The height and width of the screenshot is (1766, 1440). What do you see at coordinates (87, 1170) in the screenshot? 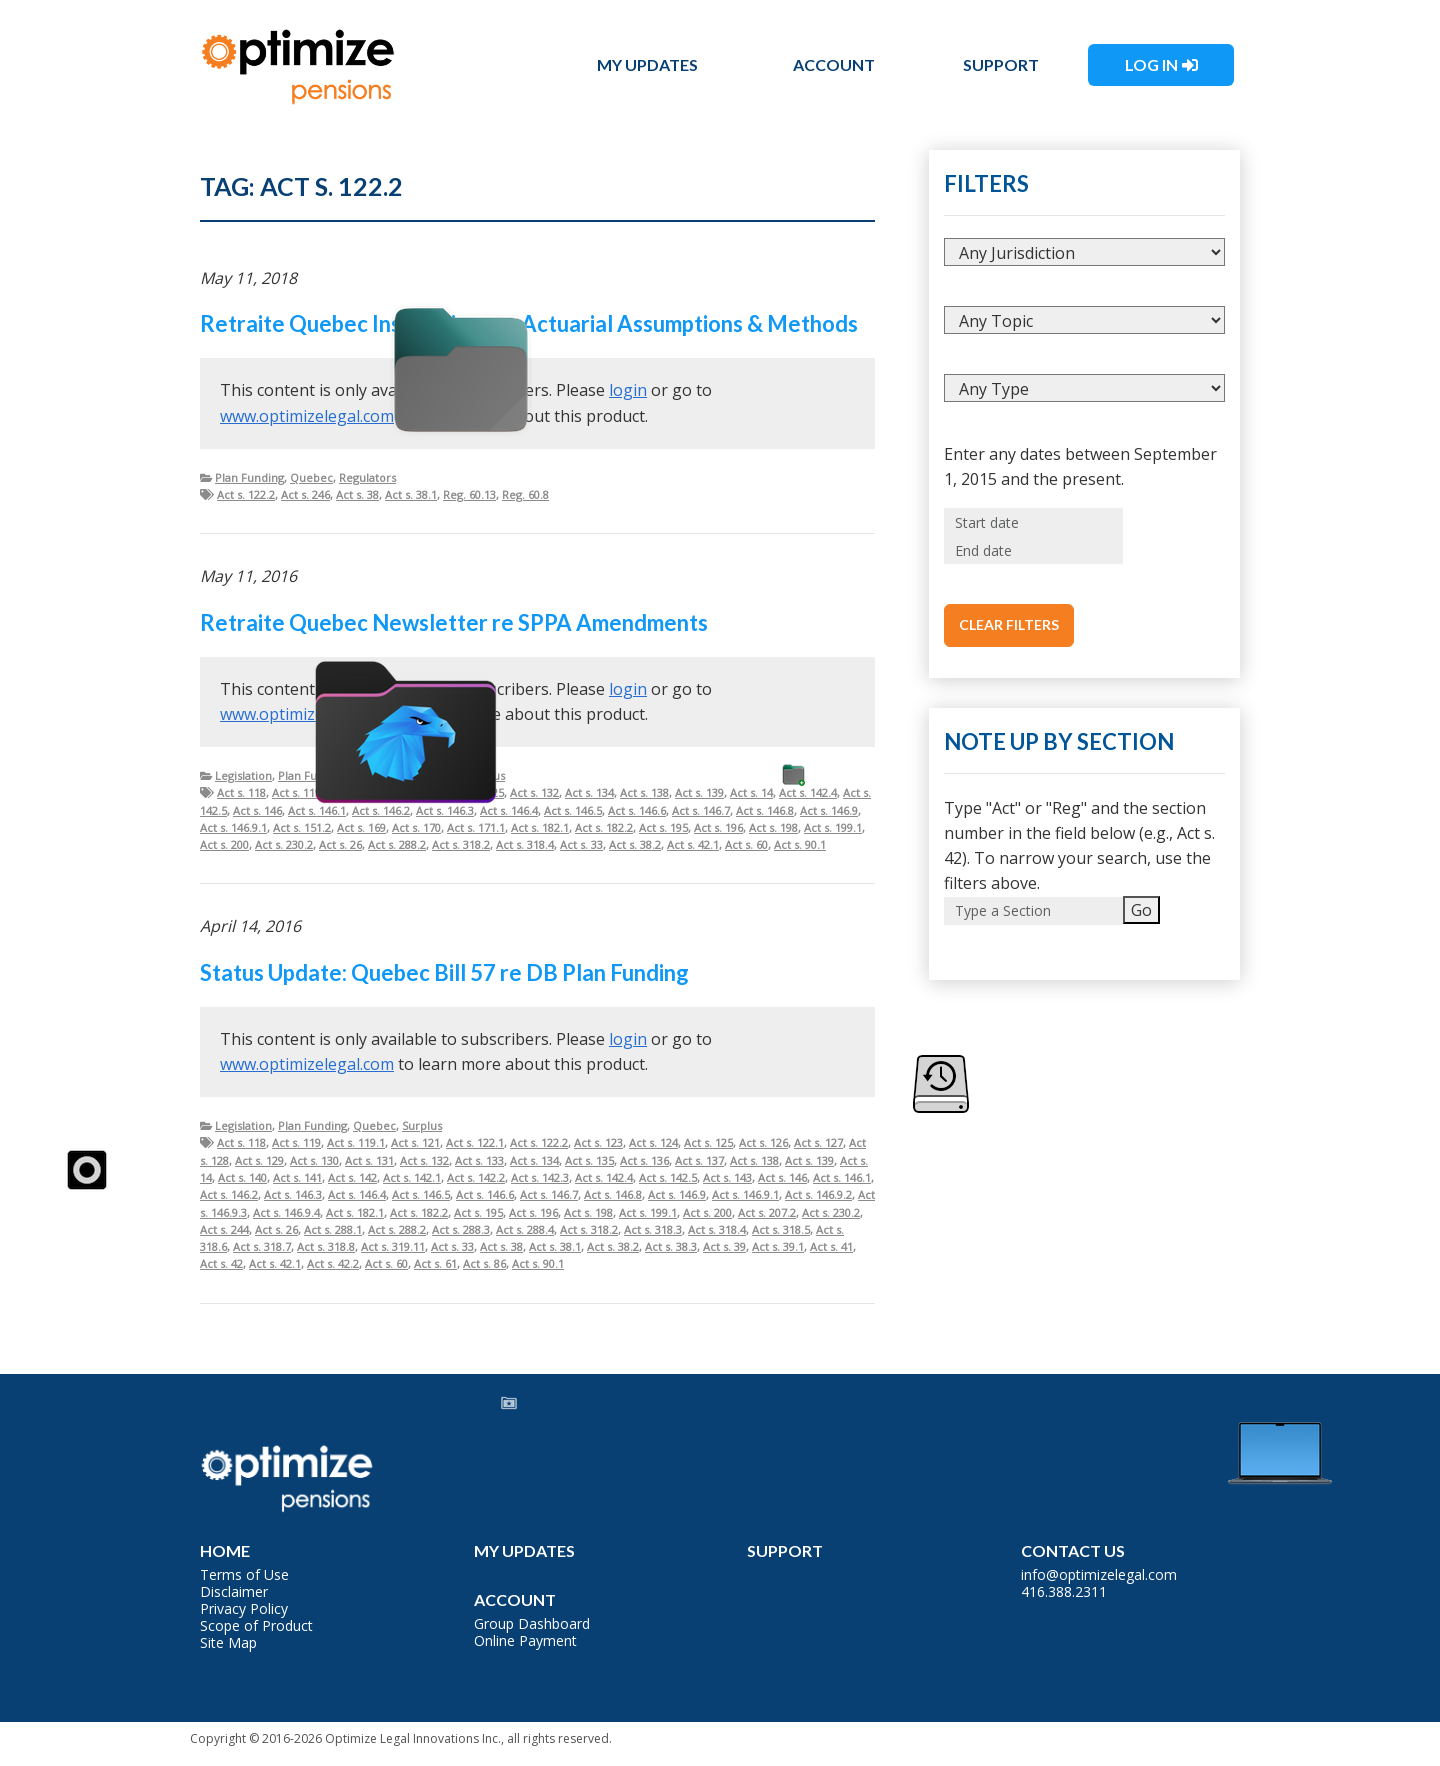
I see `iPod Shuffle device in sidebar` at bounding box center [87, 1170].